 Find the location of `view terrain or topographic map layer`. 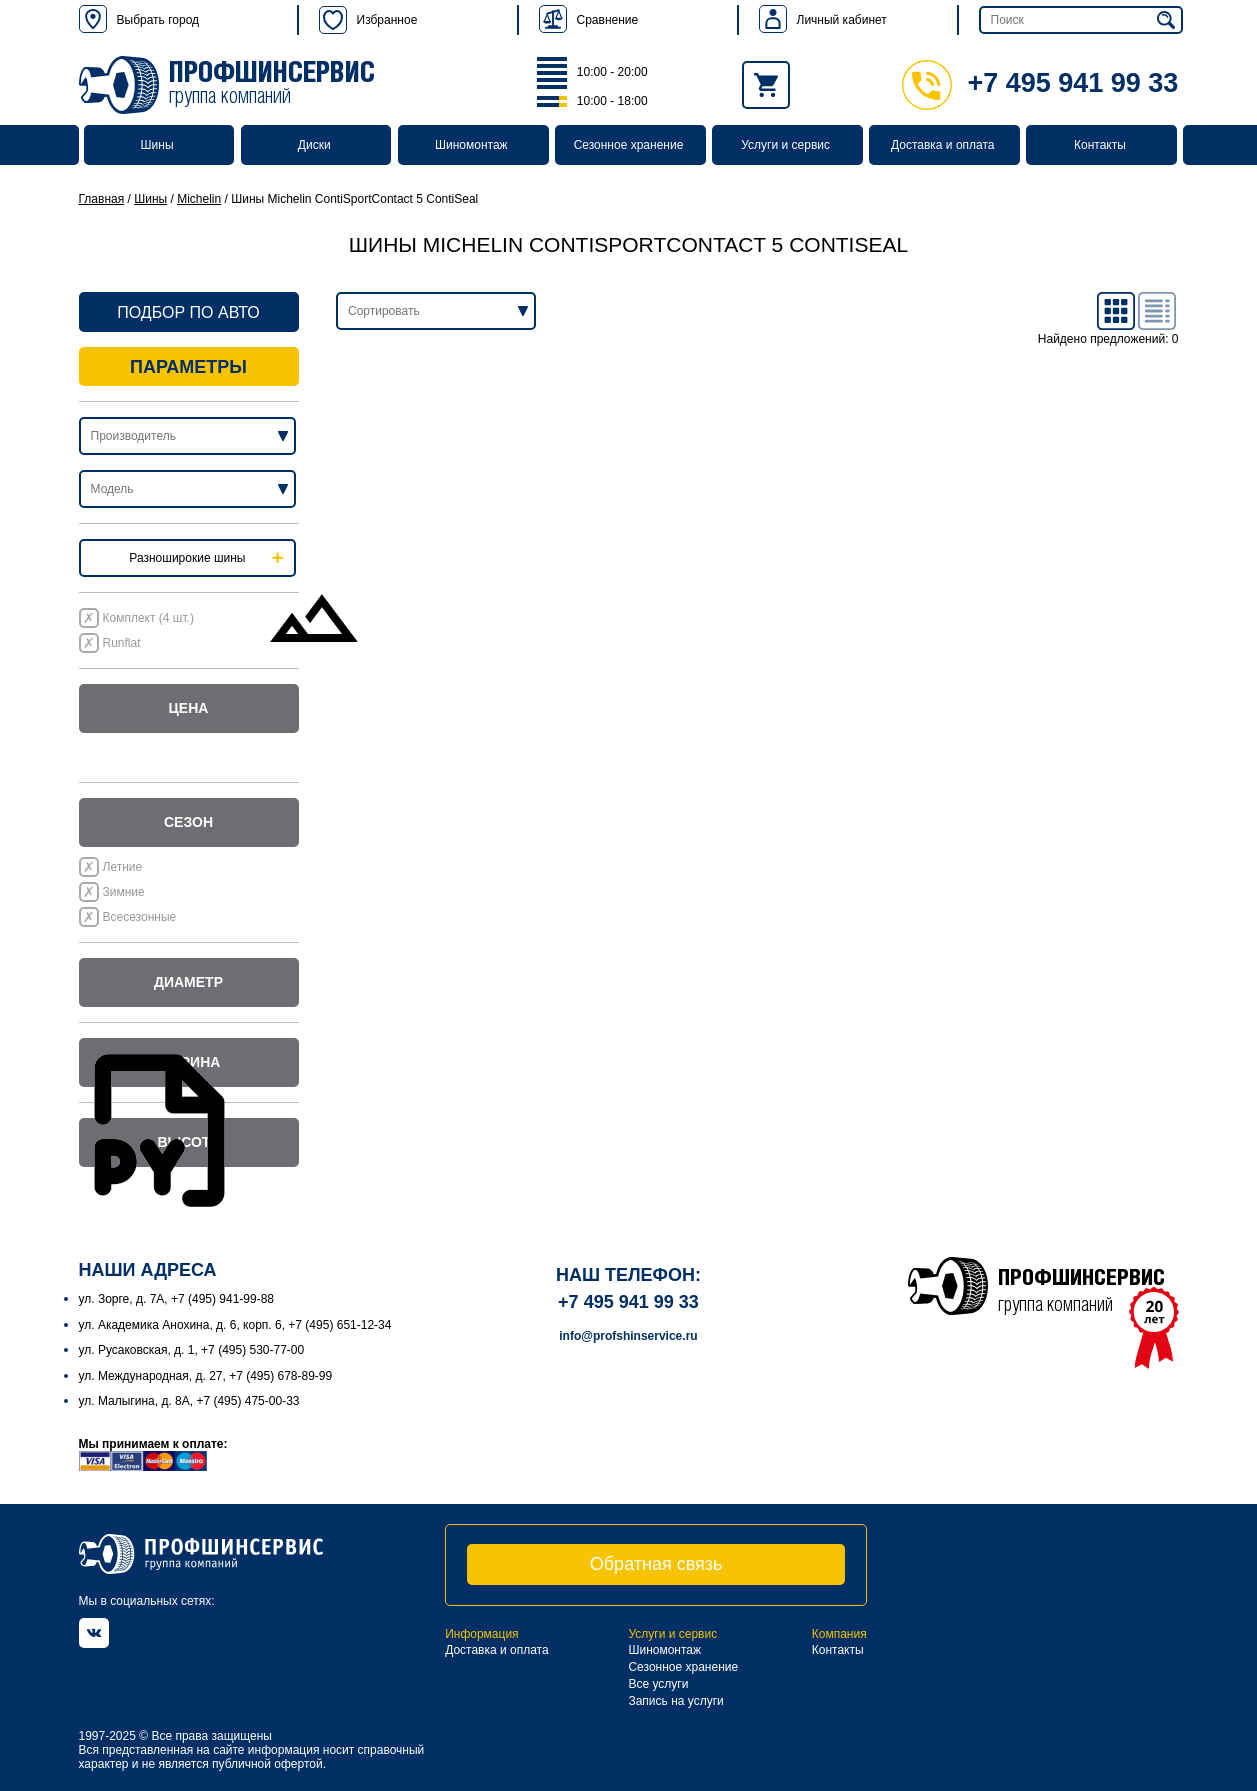

view terrain or topographic map layer is located at coordinates (314, 618).